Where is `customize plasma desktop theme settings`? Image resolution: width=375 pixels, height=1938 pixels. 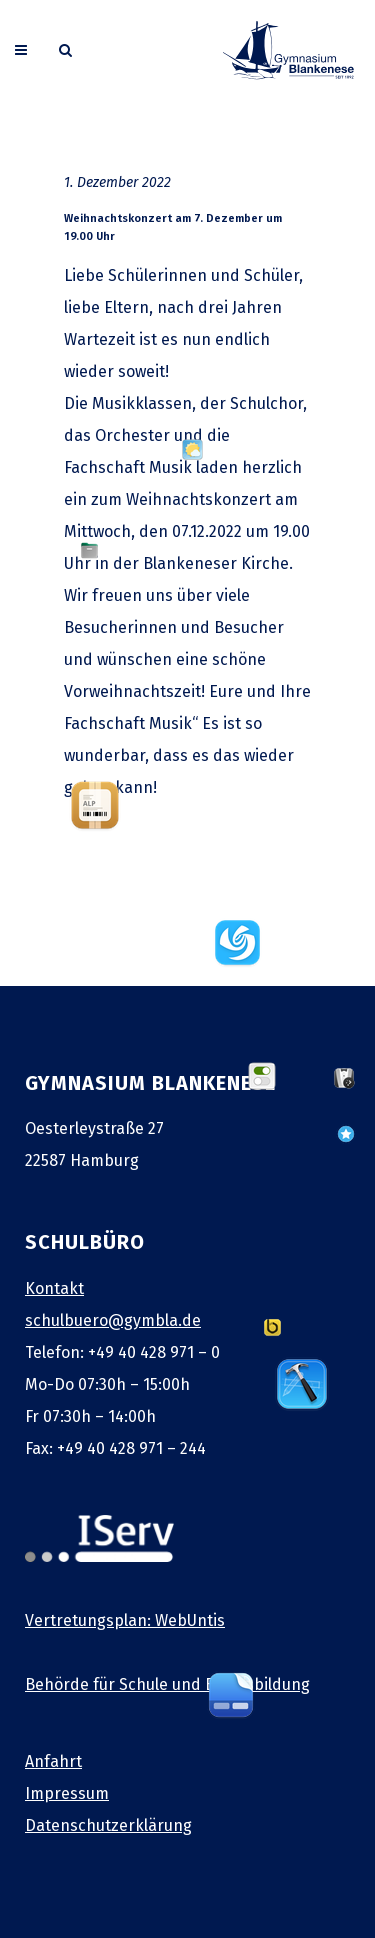 customize plasma desktop theme settings is located at coordinates (344, 1078).